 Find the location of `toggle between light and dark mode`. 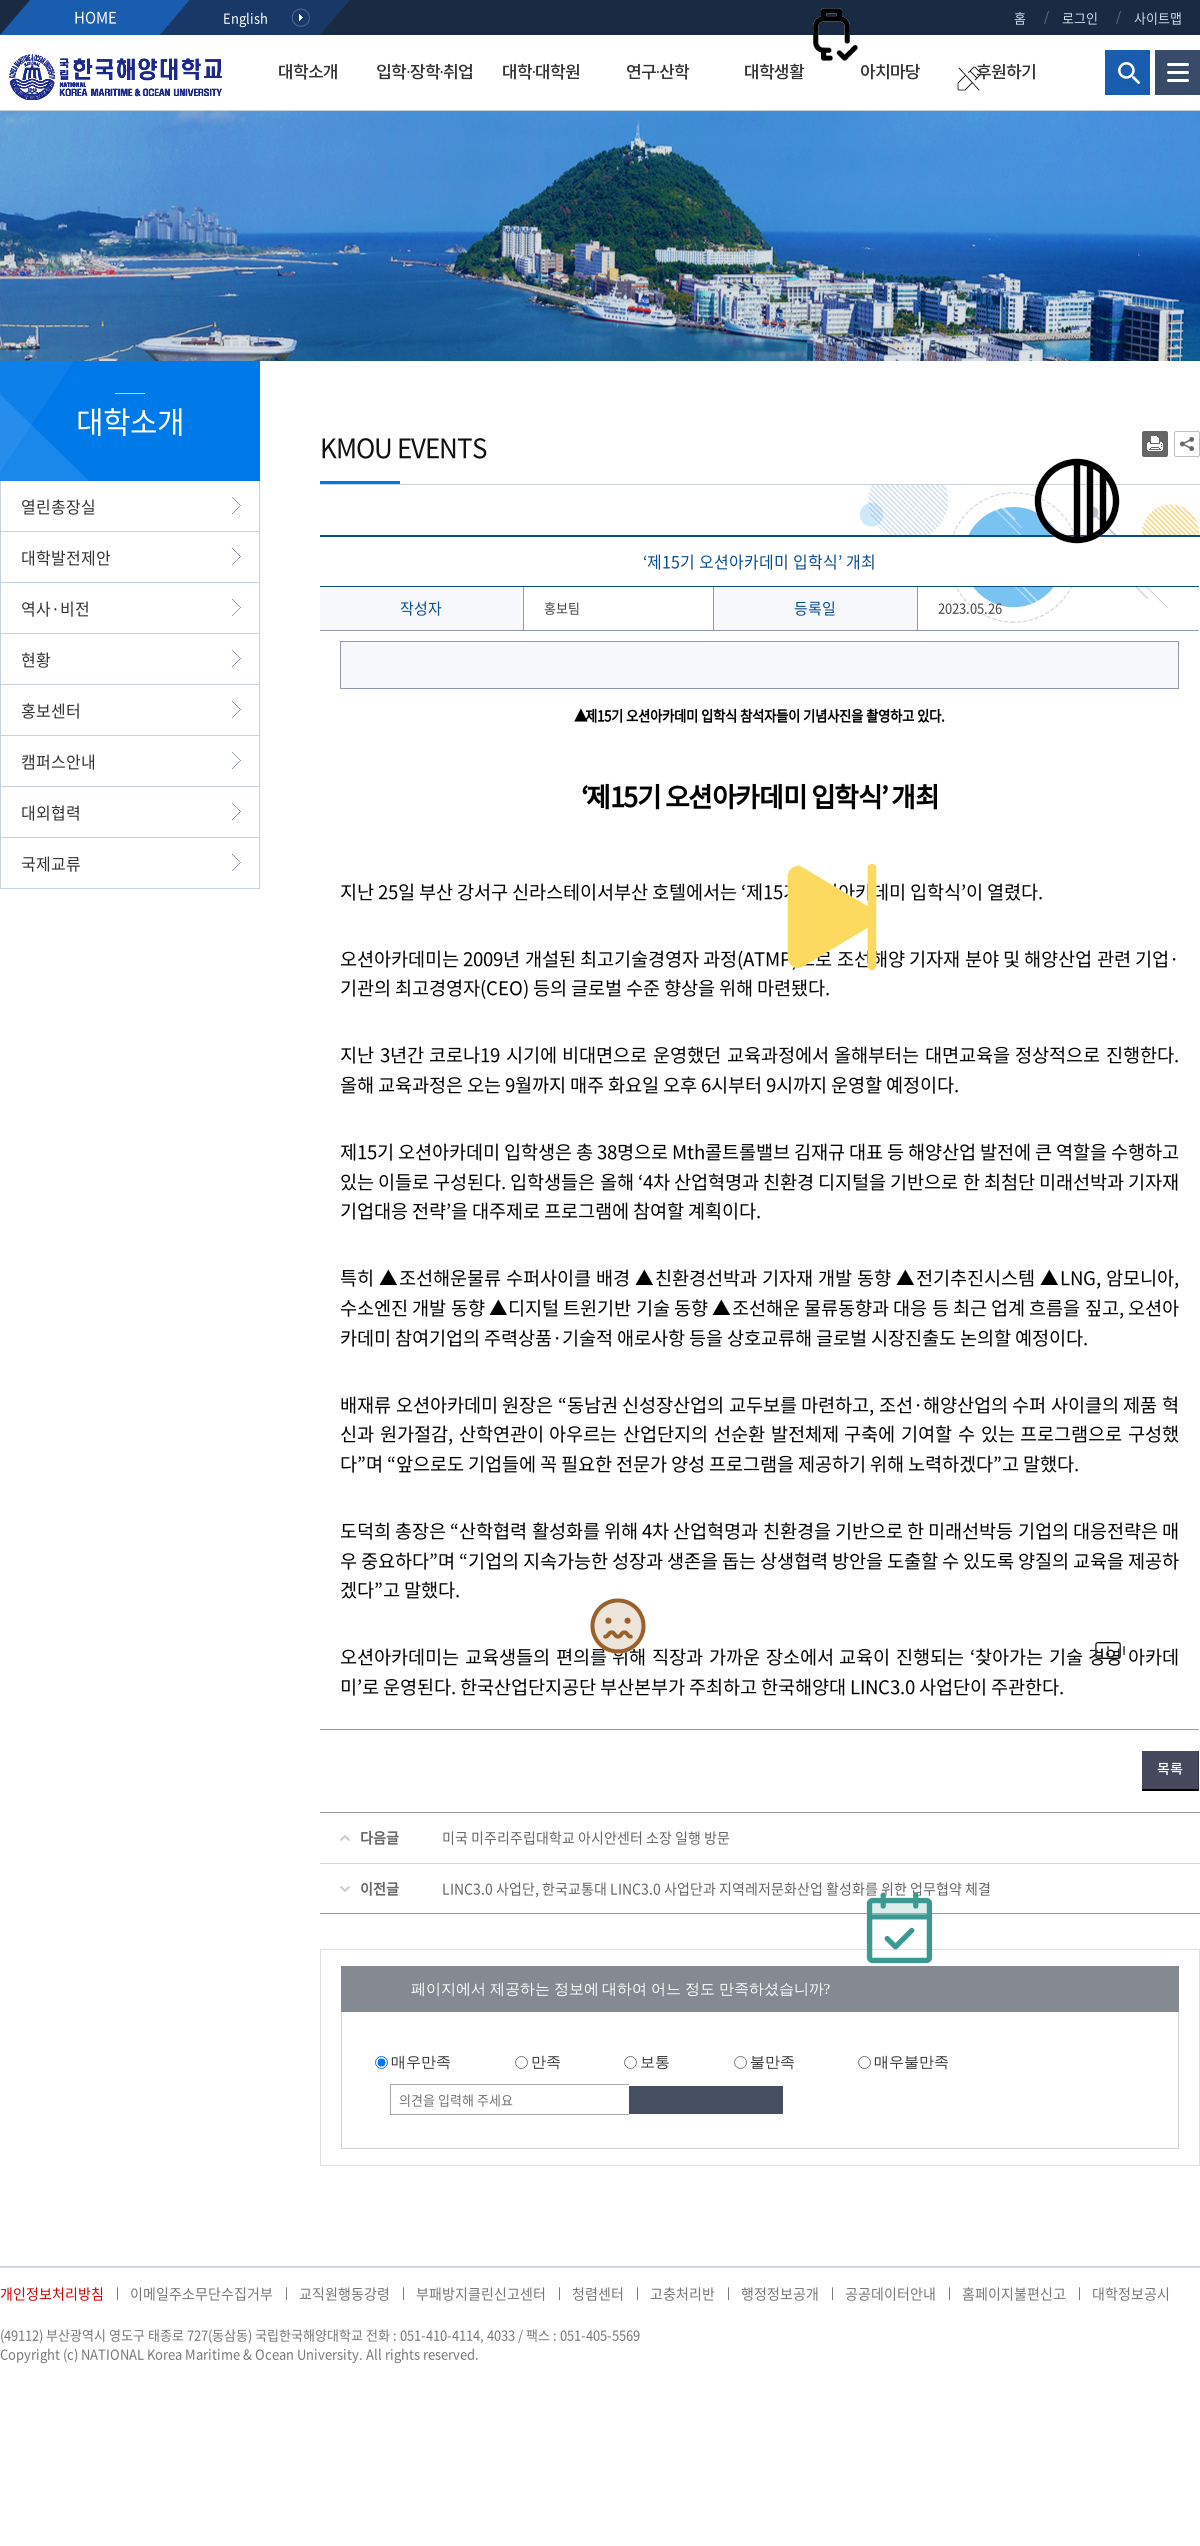

toggle between light and dark mode is located at coordinates (1077, 501).